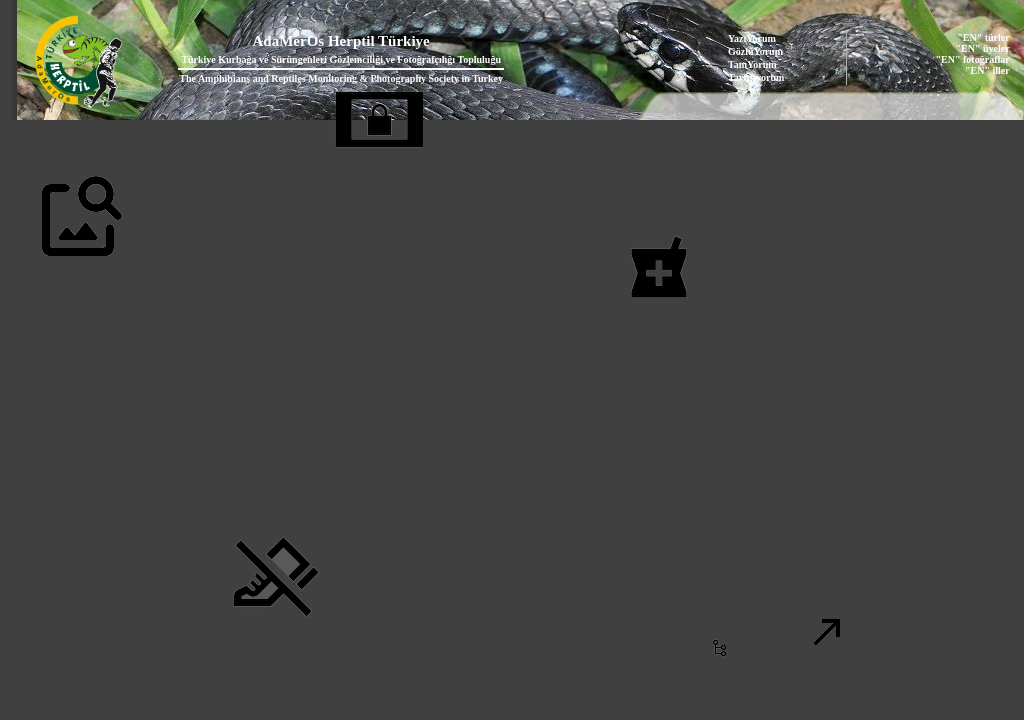 Image resolution: width=1024 pixels, height=720 pixels. I want to click on lock screen in landscape orientation, so click(379, 119).